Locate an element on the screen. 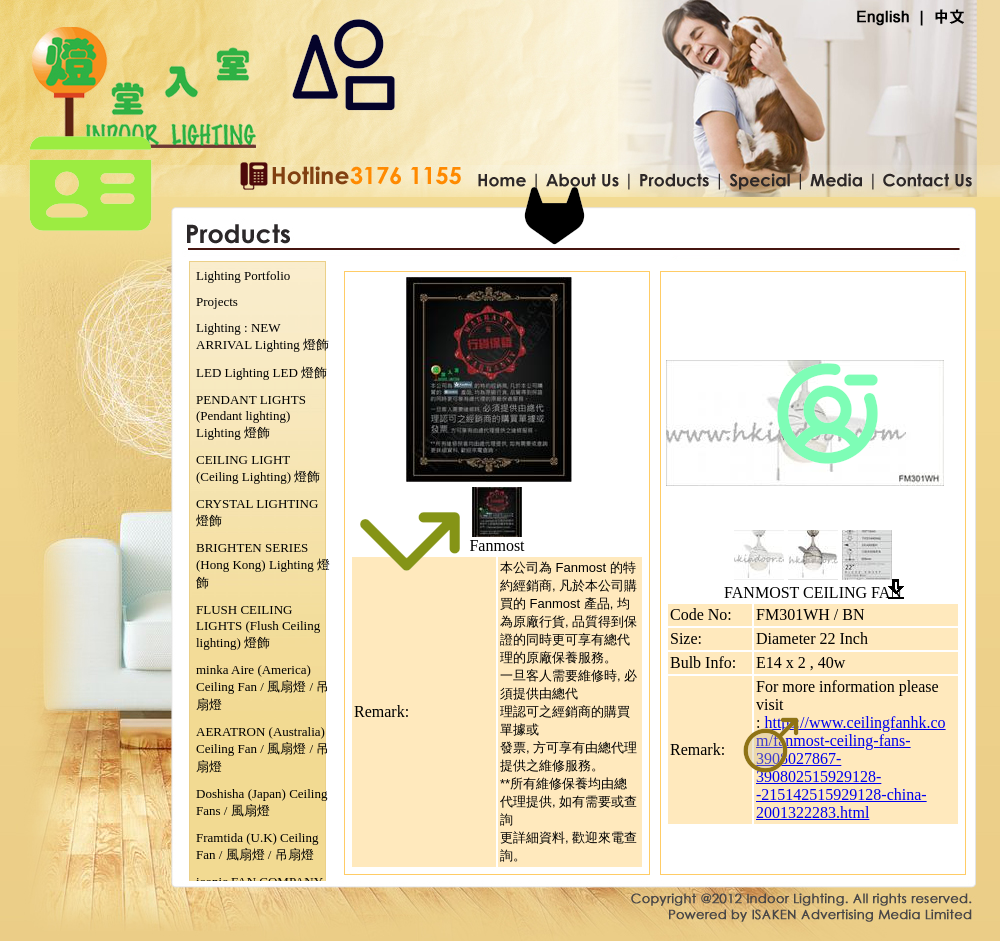 This screenshot has width=1000, height=941. access shape tools or drawing options is located at coordinates (345, 68).